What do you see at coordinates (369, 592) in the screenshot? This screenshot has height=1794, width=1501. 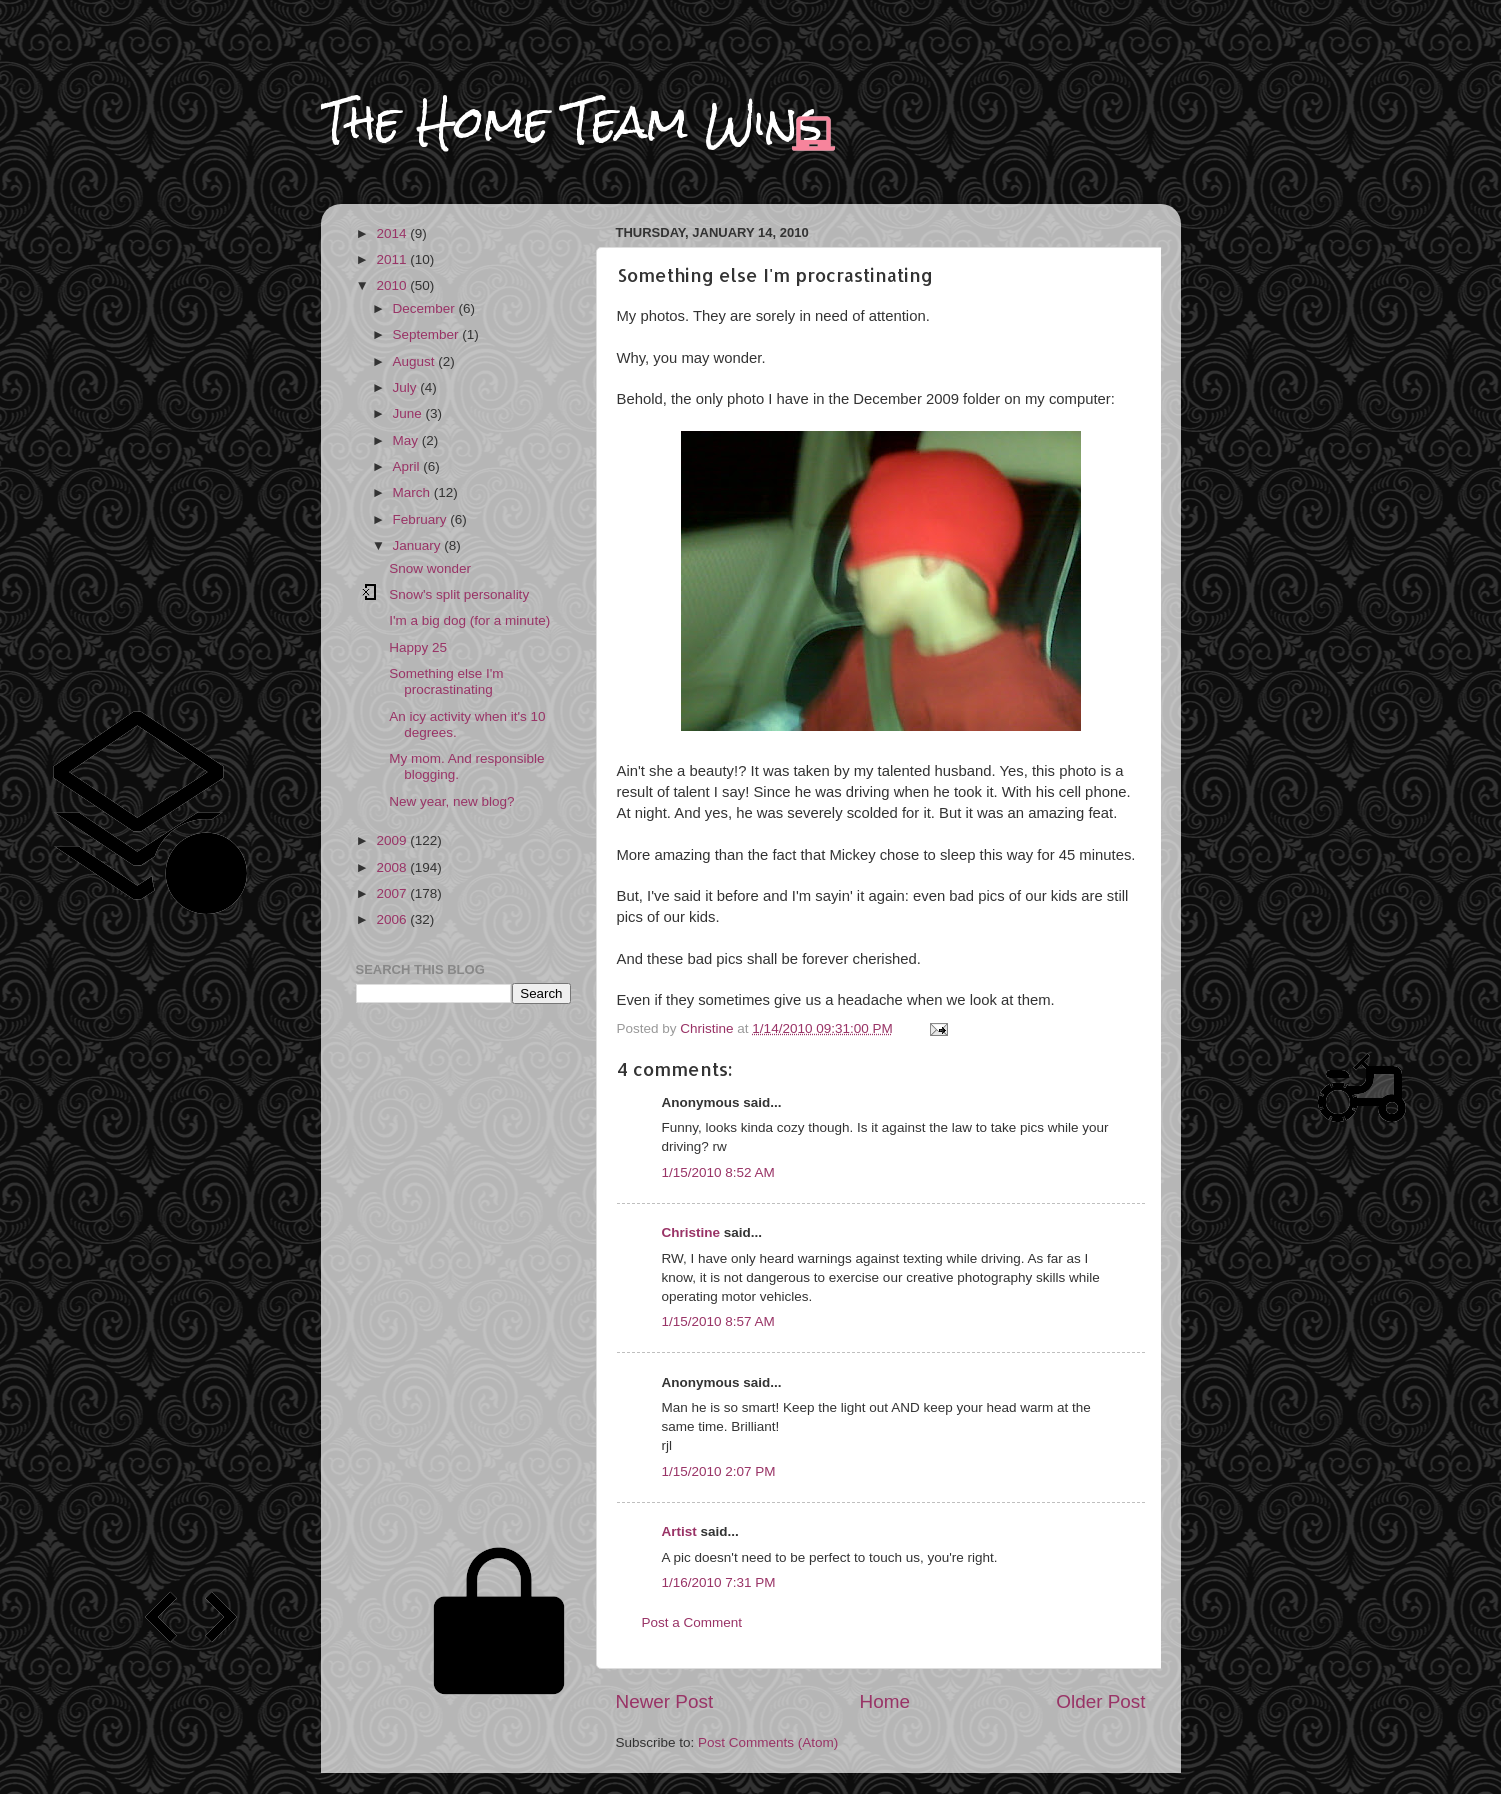 I see `disconnect or unlink a mobile device` at bounding box center [369, 592].